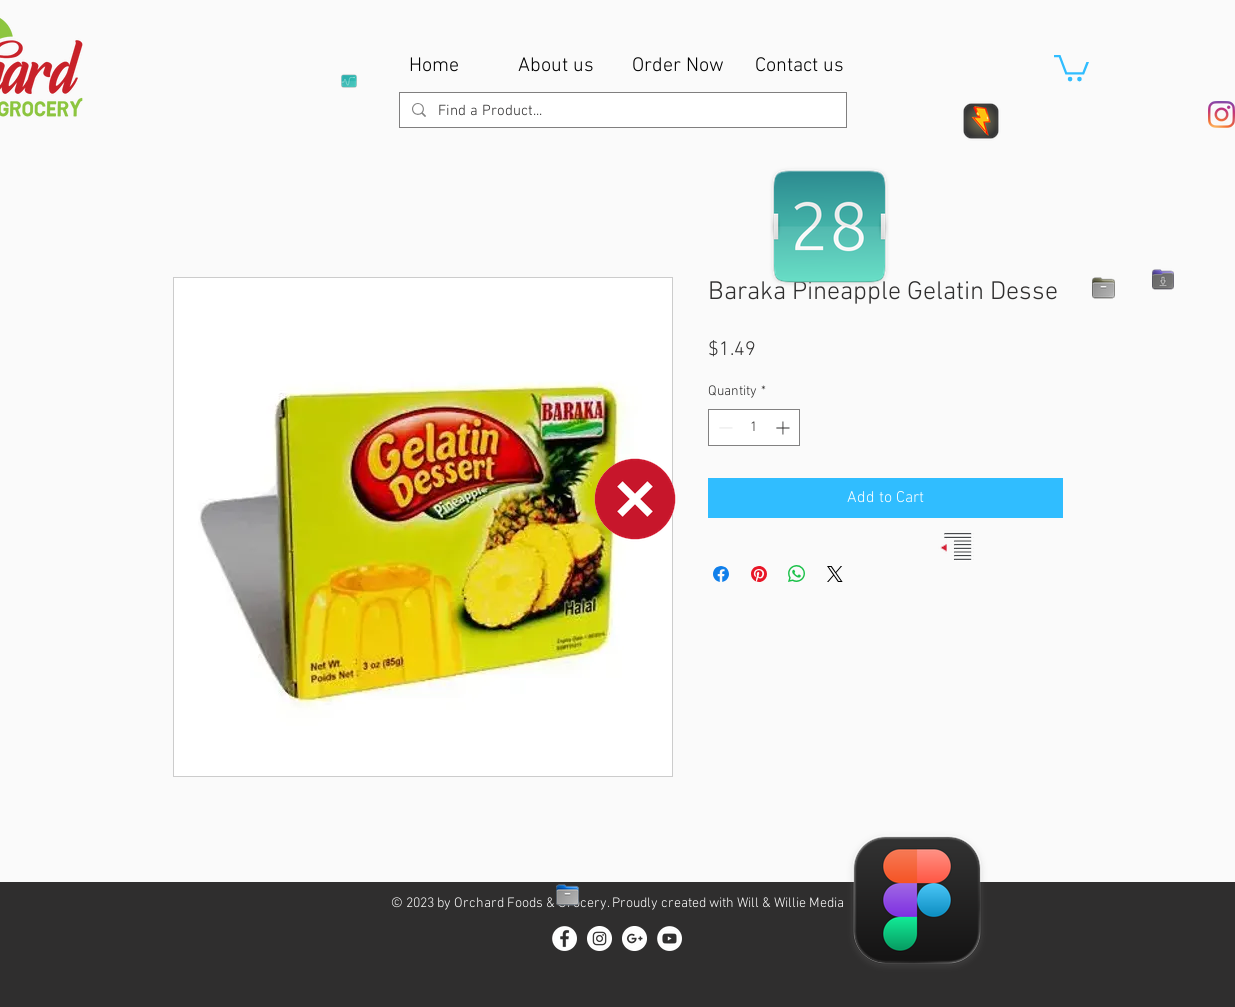 The width and height of the screenshot is (1235, 1007). I want to click on open system resource monitor, so click(349, 81).